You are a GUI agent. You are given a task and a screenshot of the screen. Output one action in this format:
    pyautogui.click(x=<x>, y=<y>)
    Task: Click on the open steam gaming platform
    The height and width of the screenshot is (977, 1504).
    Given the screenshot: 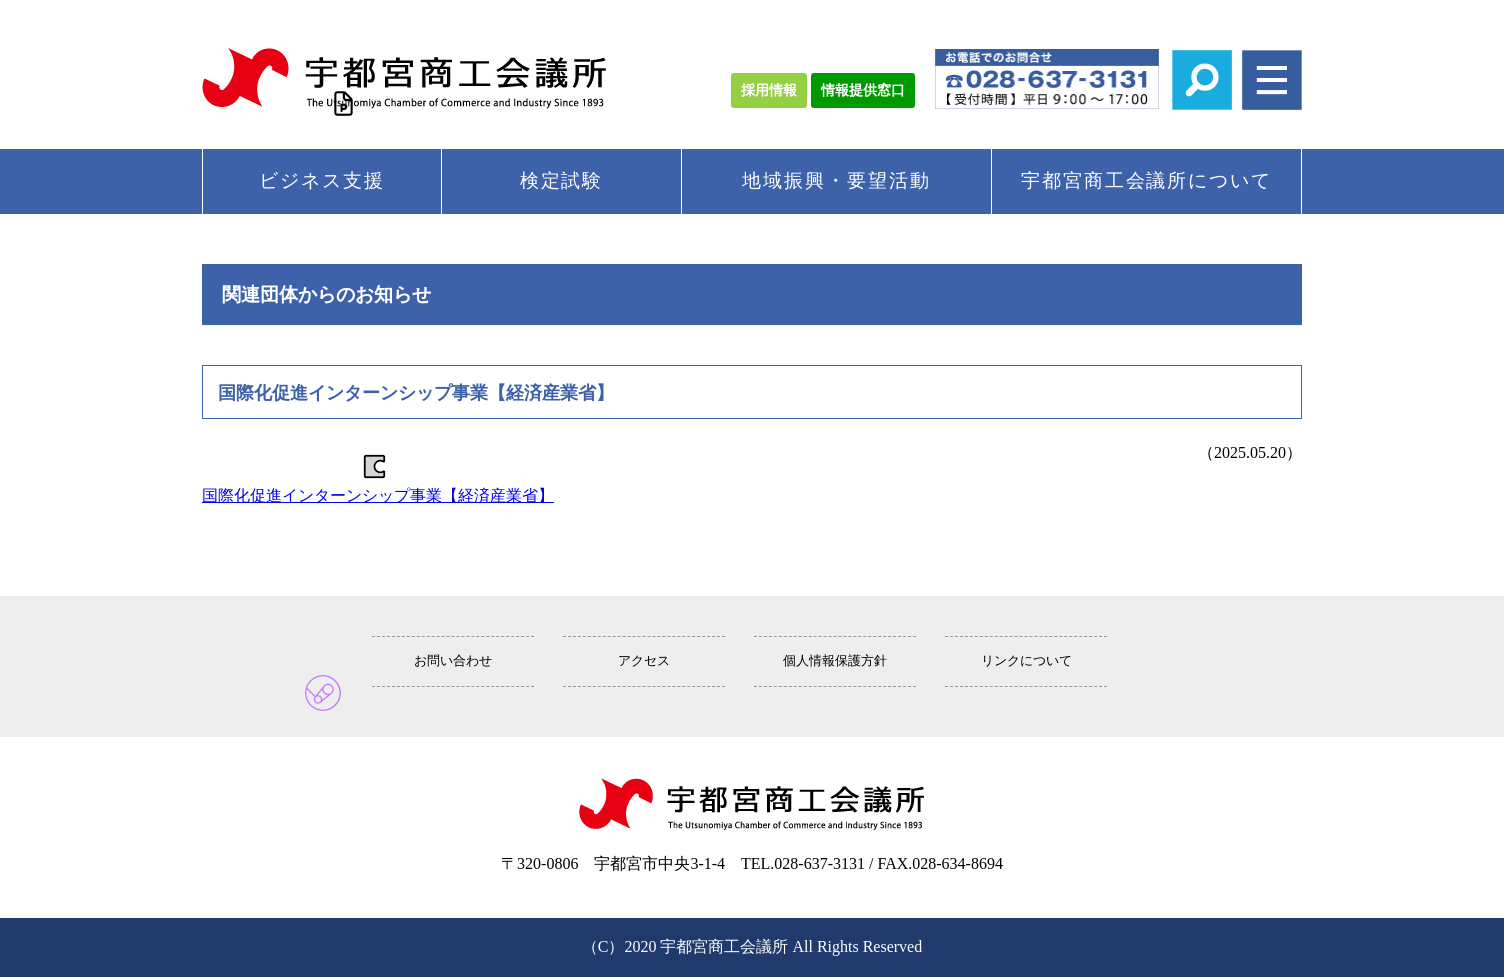 What is the action you would take?
    pyautogui.click(x=323, y=693)
    